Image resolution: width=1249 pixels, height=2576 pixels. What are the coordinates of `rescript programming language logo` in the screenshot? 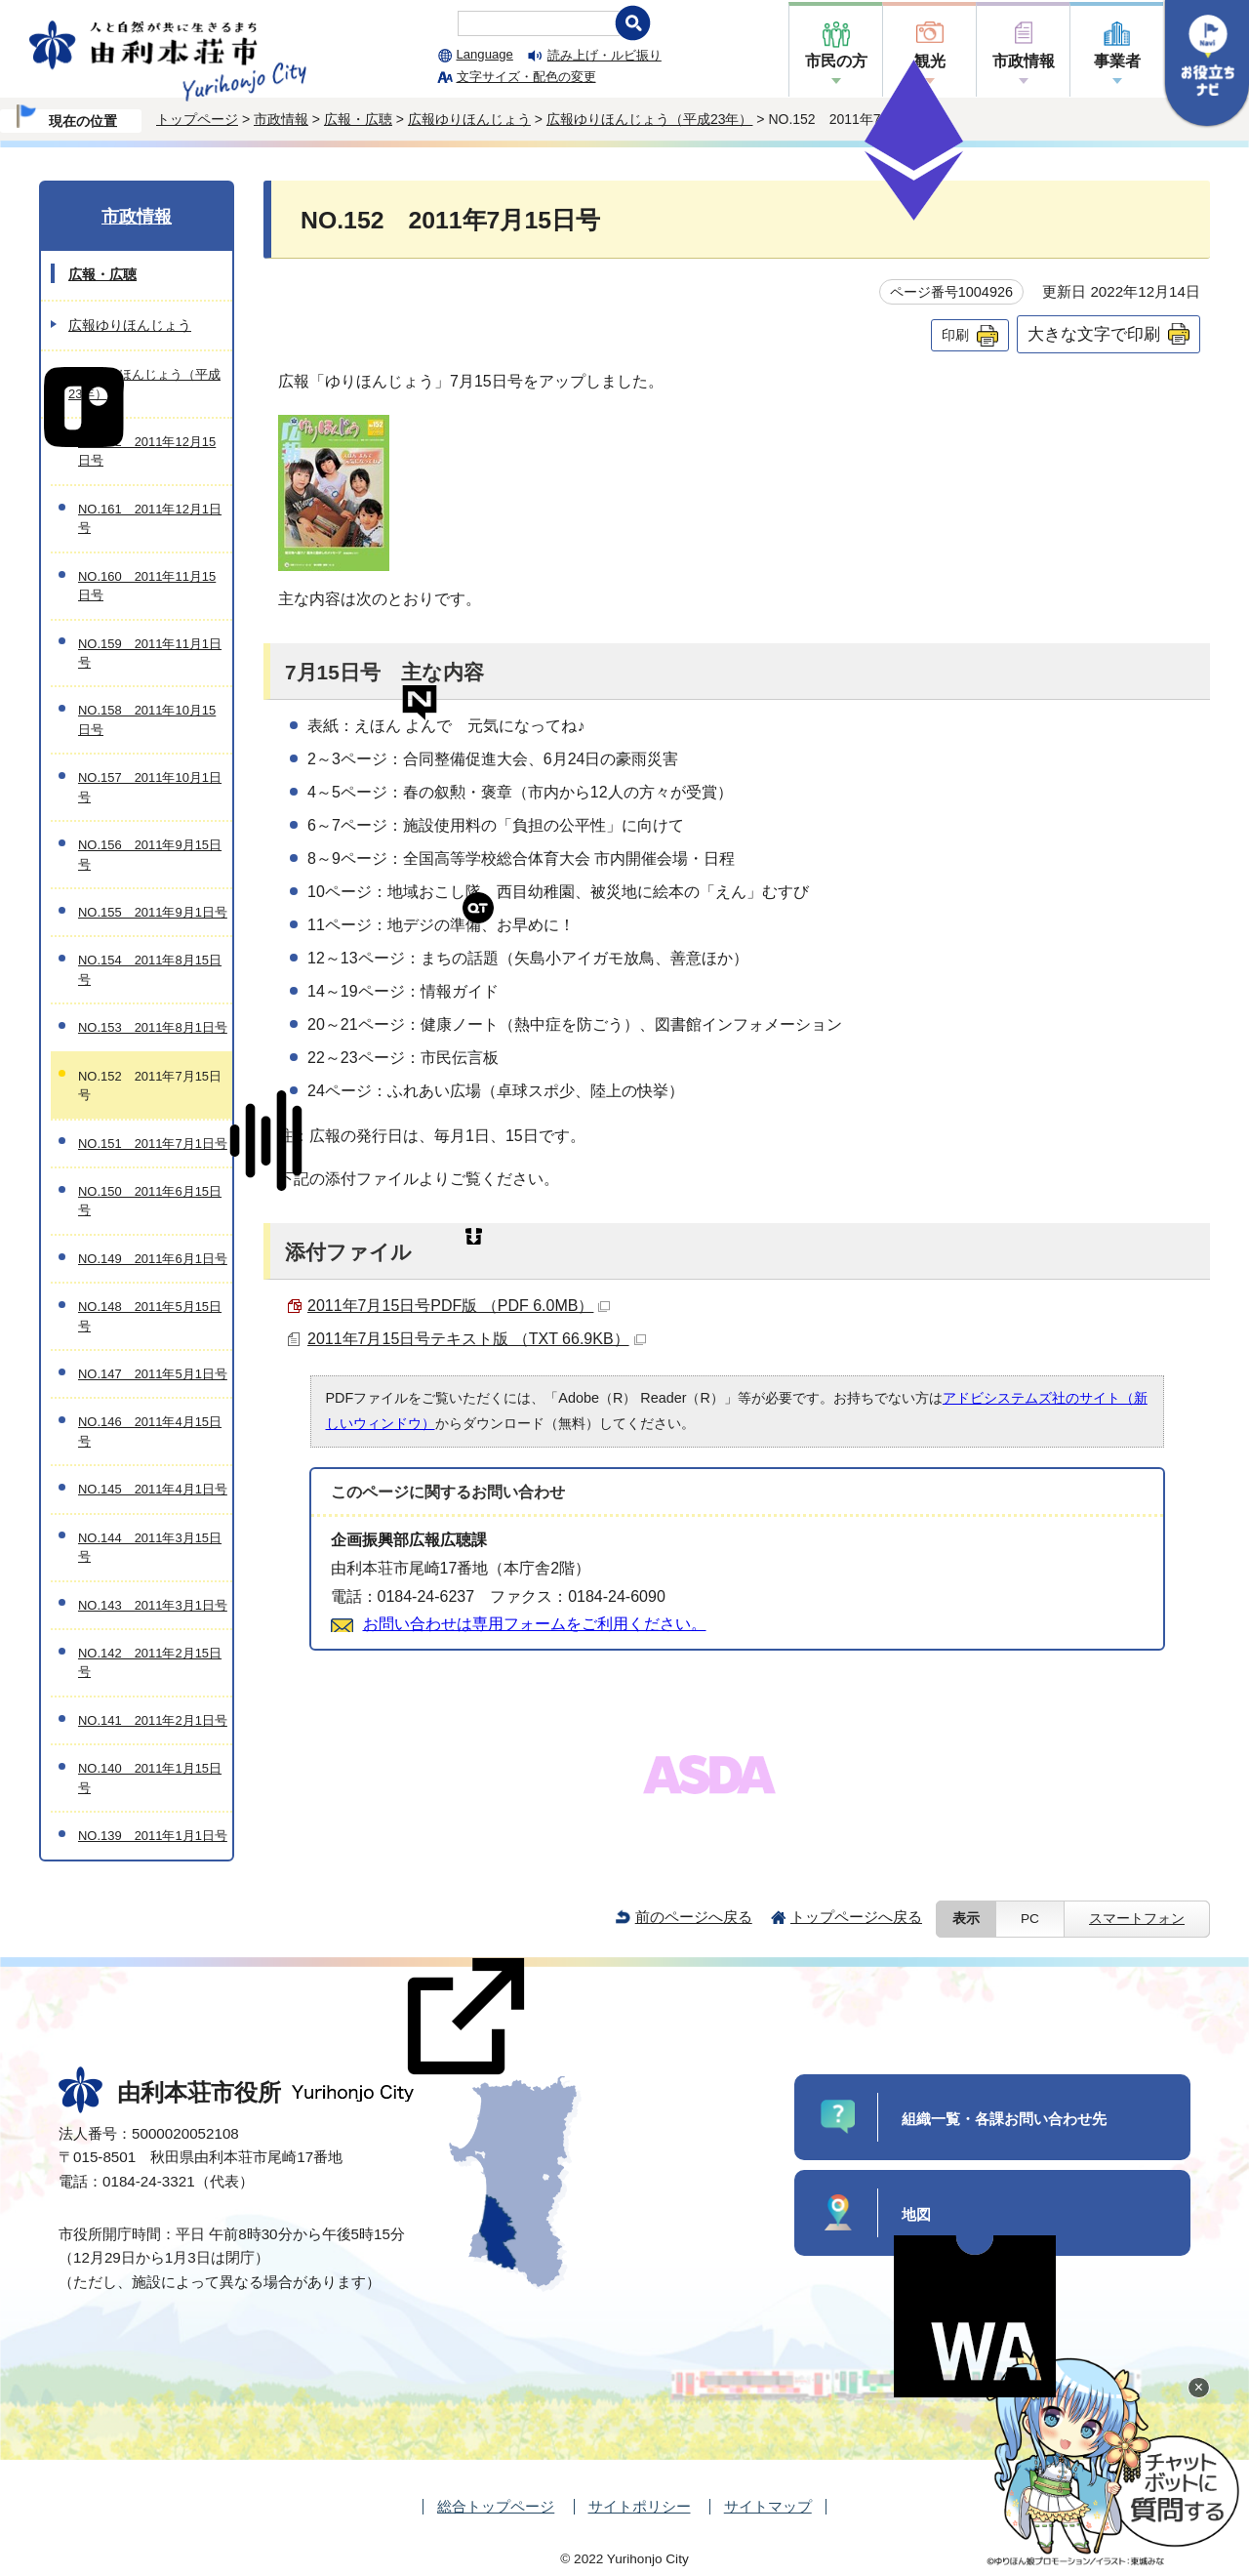 It's located at (84, 407).